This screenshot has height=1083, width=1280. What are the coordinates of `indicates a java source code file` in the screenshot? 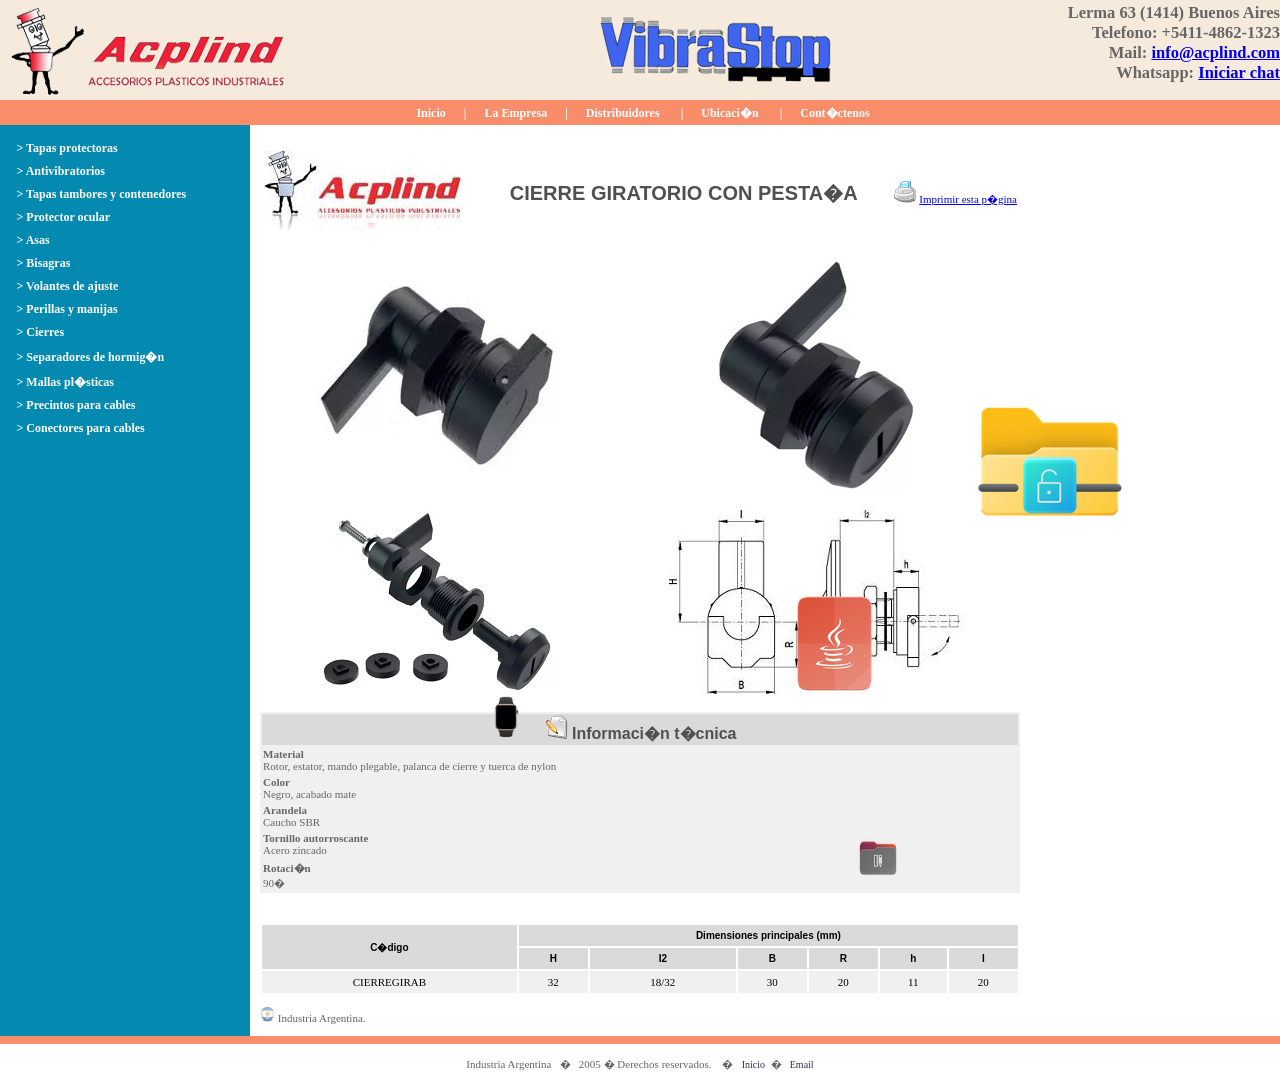 It's located at (834, 643).